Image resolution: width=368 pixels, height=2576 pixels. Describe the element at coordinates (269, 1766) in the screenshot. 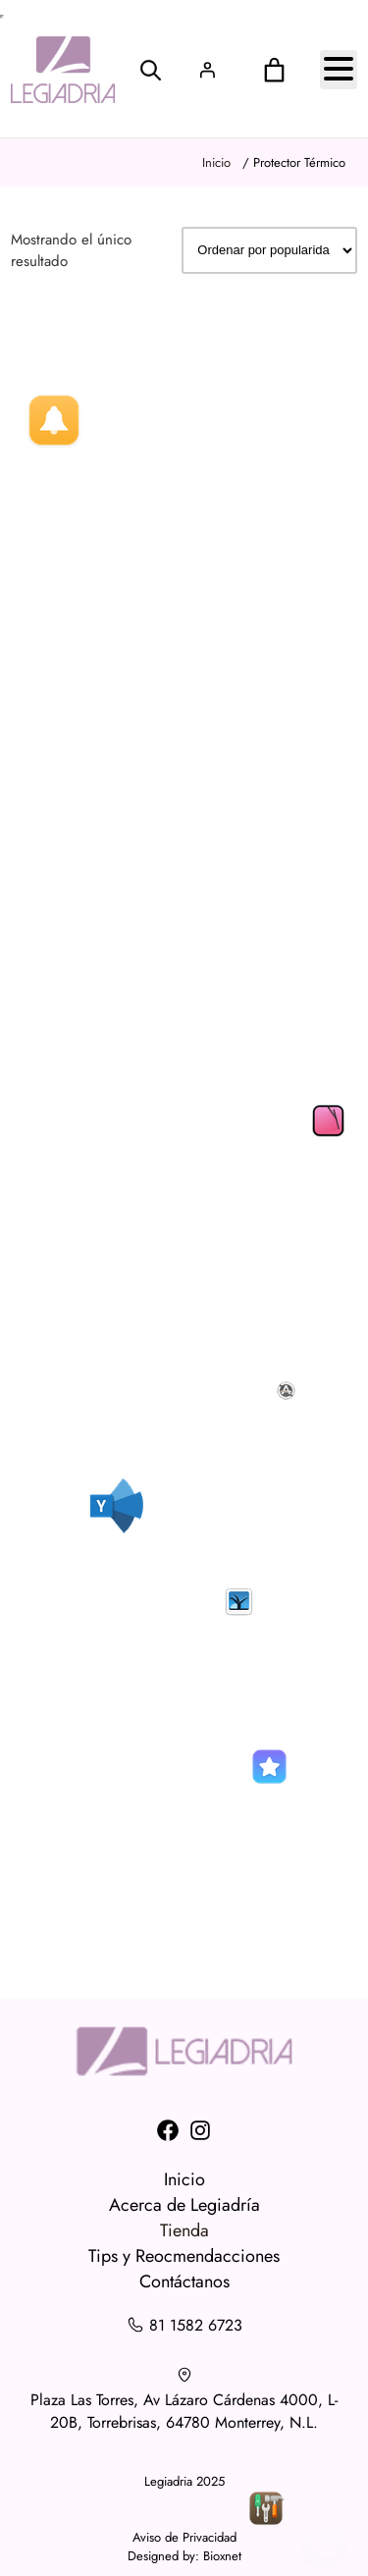

I see `open StarUML modeling application` at that location.